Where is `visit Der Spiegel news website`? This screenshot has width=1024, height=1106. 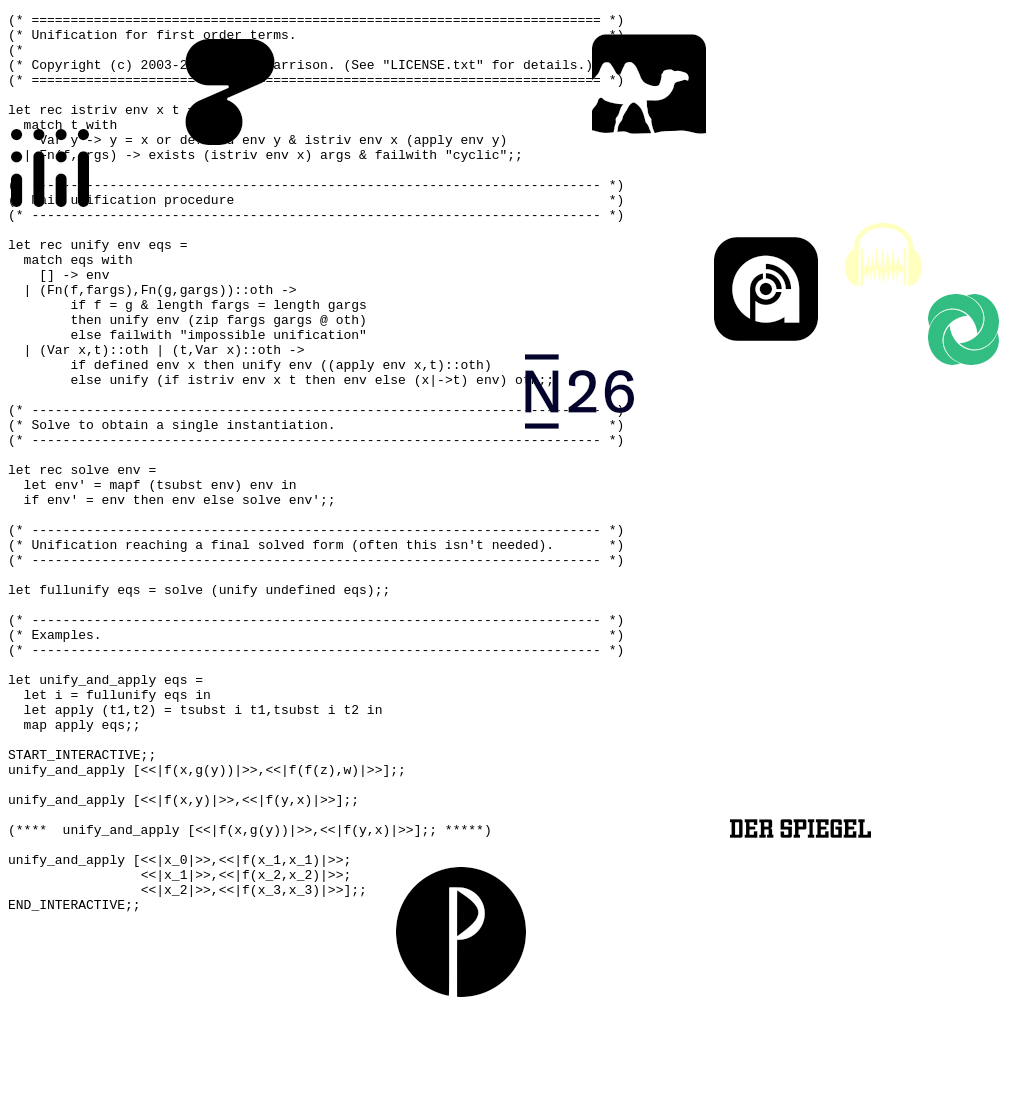 visit Der Spiegel news website is located at coordinates (800, 828).